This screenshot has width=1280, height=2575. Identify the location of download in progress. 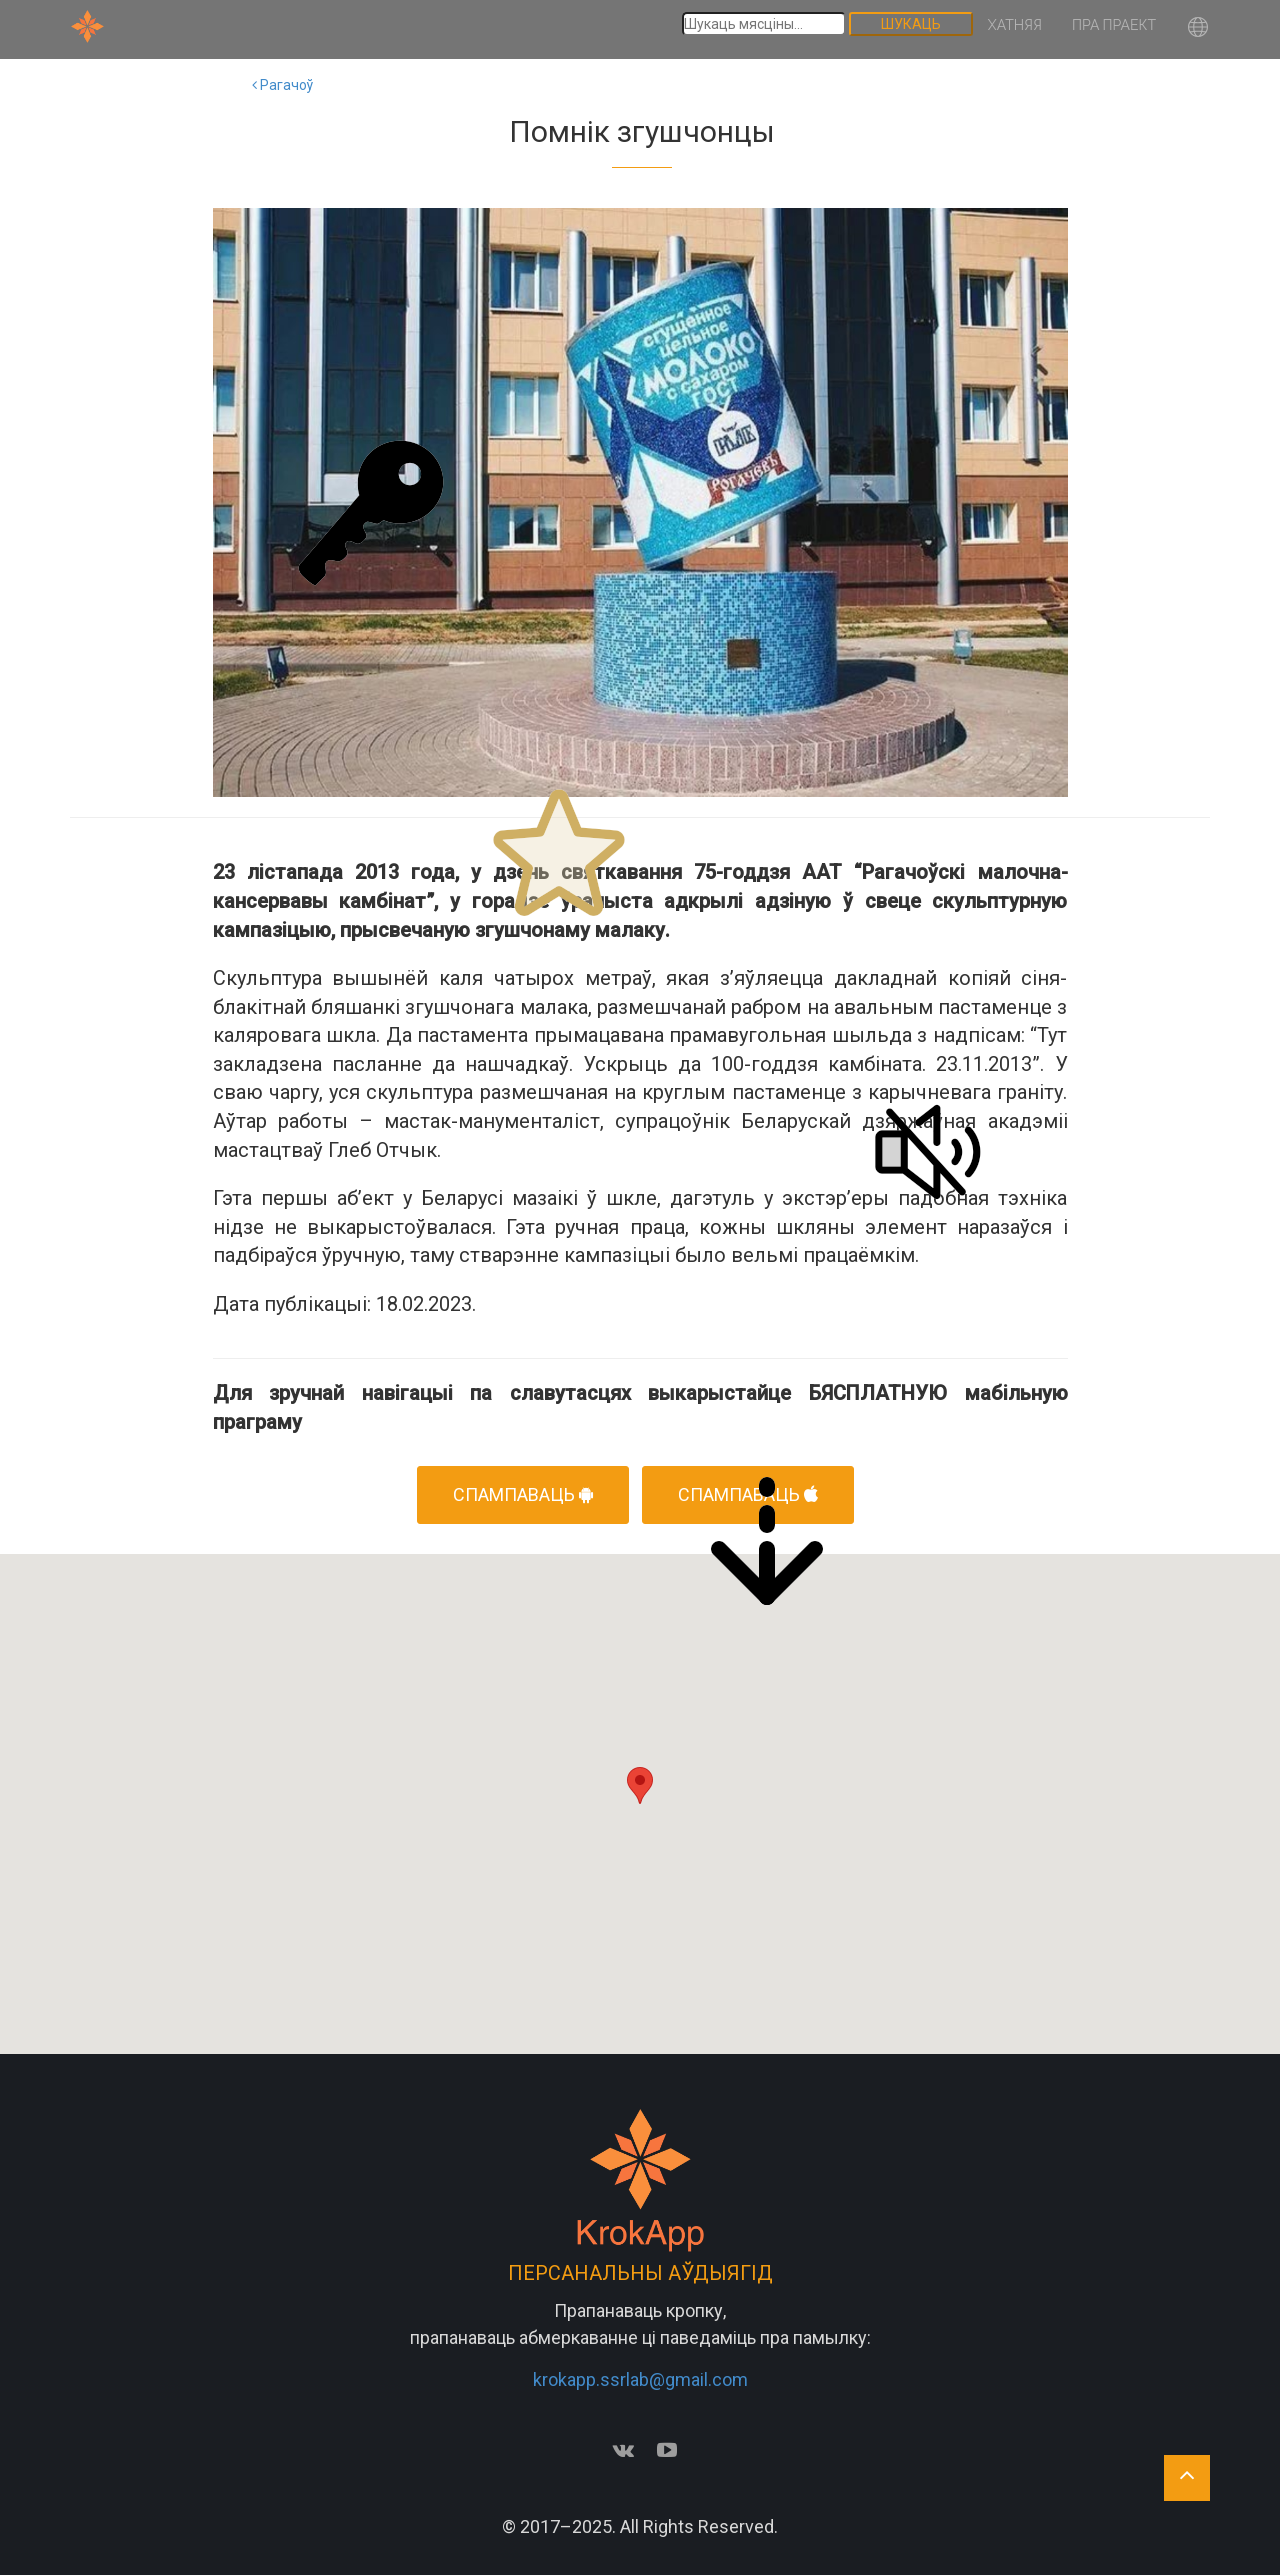
(767, 1541).